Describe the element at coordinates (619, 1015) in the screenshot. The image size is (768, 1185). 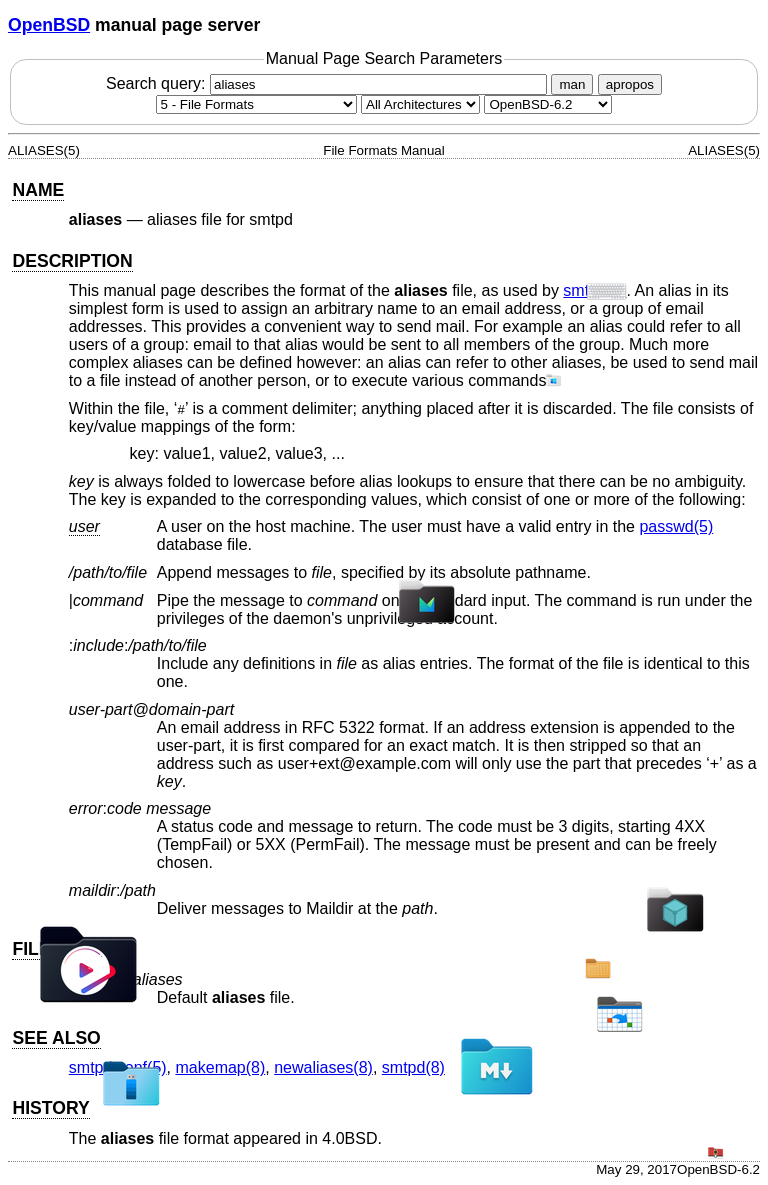
I see `open folder containing scheduled items` at that location.